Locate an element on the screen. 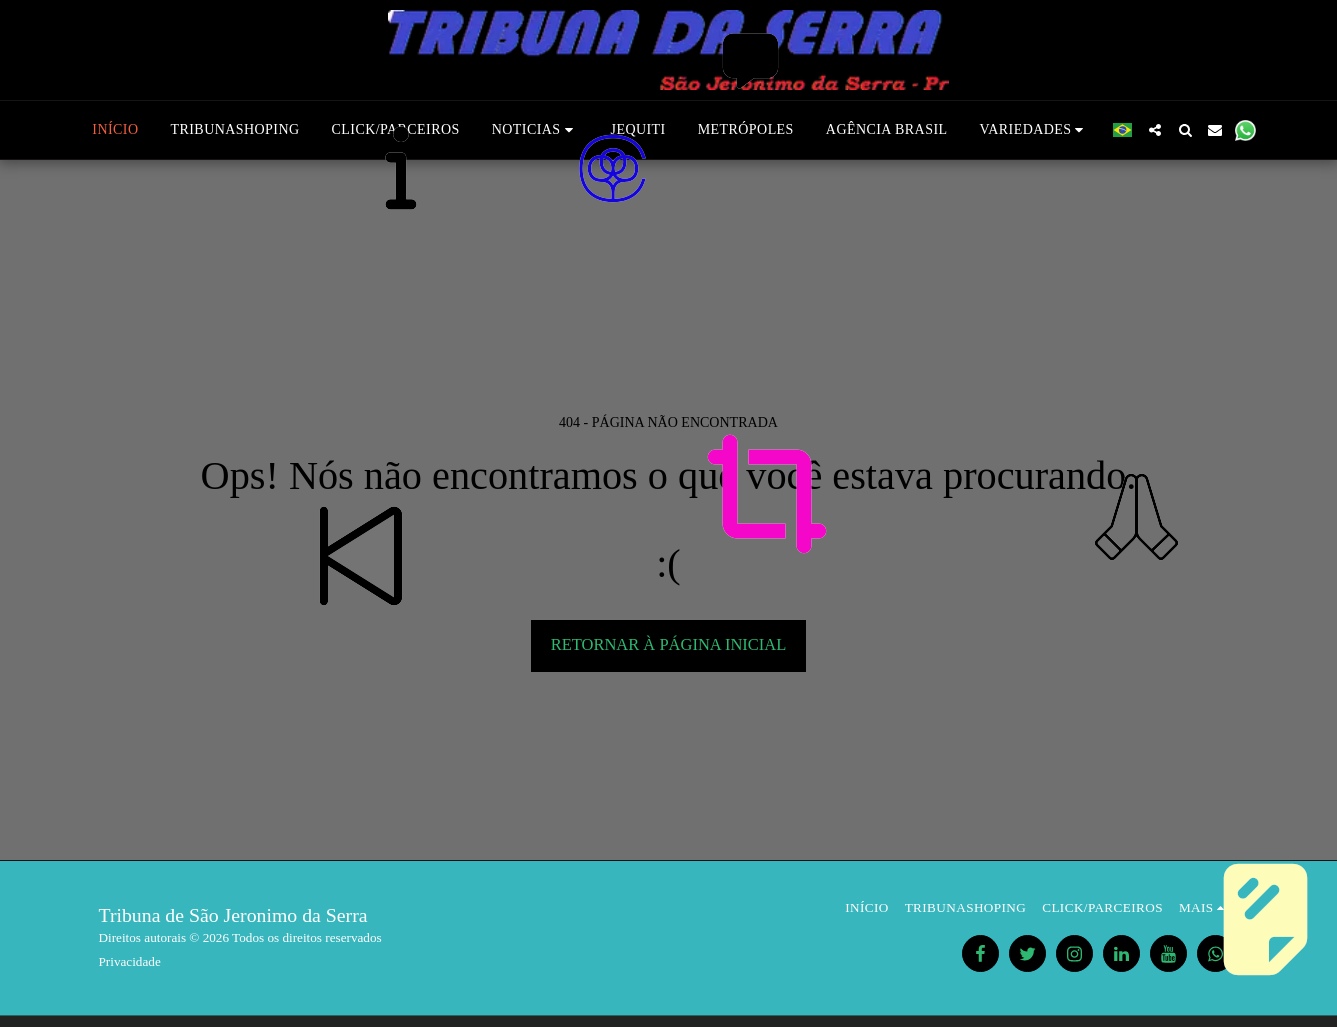  view more information about this item is located at coordinates (401, 168).